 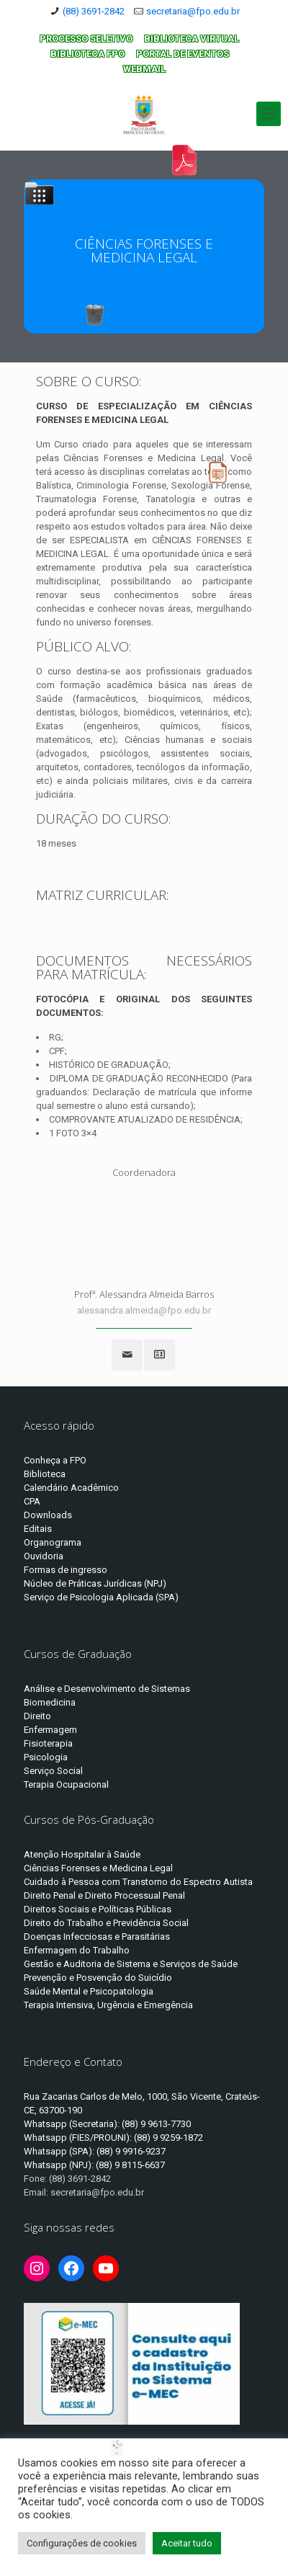 I want to click on trash bin containing items ready to be emptied, so click(x=94, y=315).